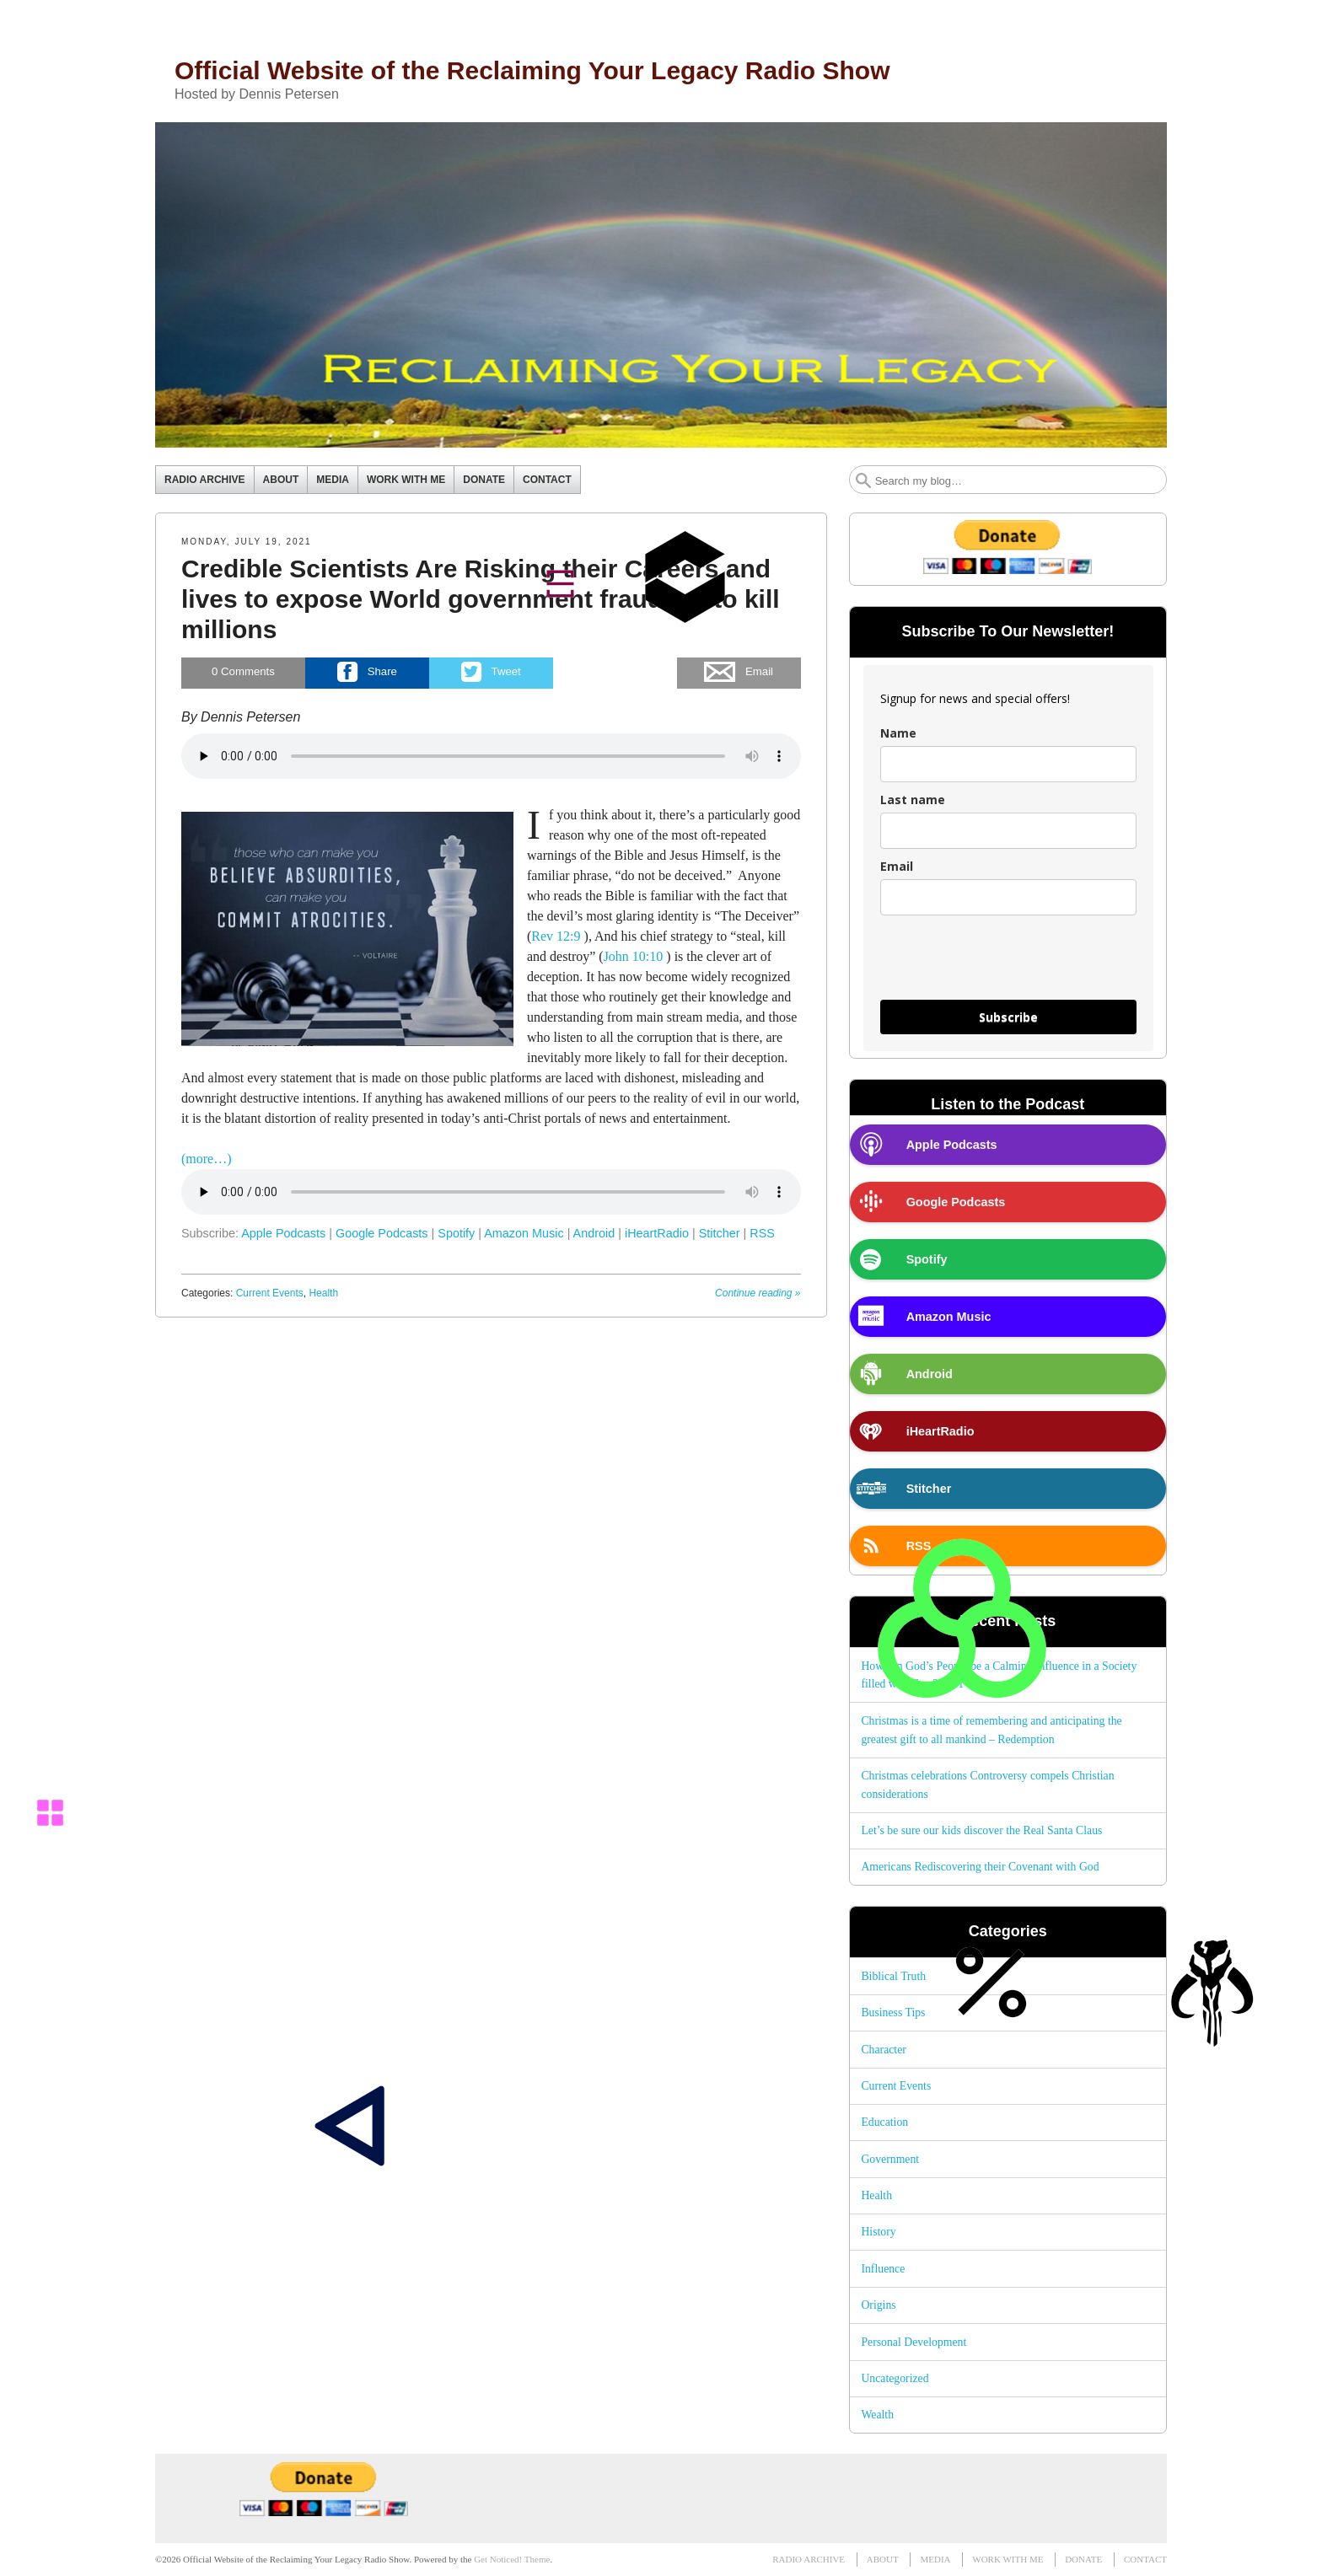 The width and height of the screenshot is (1322, 2576). What do you see at coordinates (991, 1982) in the screenshot?
I see `view discount or promotional offer` at bounding box center [991, 1982].